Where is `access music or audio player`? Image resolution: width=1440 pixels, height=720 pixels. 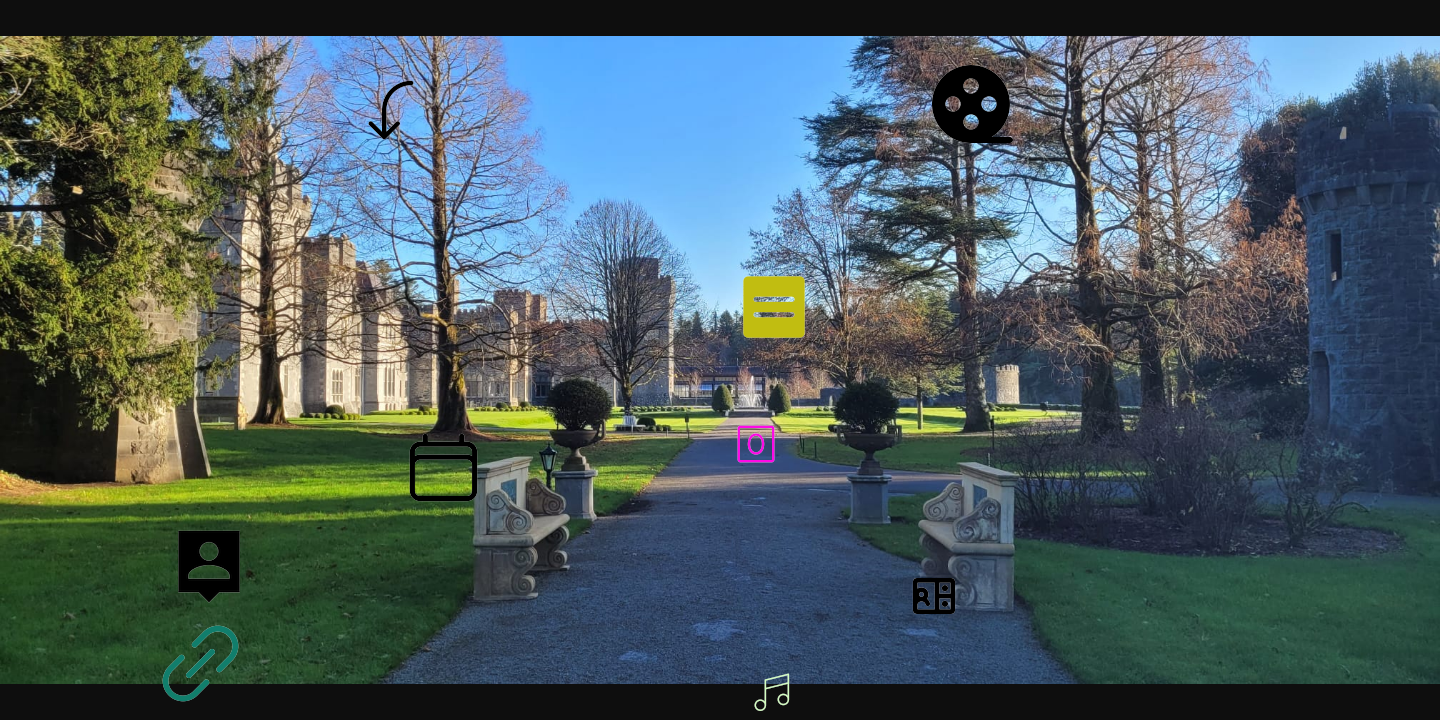 access music or audio player is located at coordinates (774, 693).